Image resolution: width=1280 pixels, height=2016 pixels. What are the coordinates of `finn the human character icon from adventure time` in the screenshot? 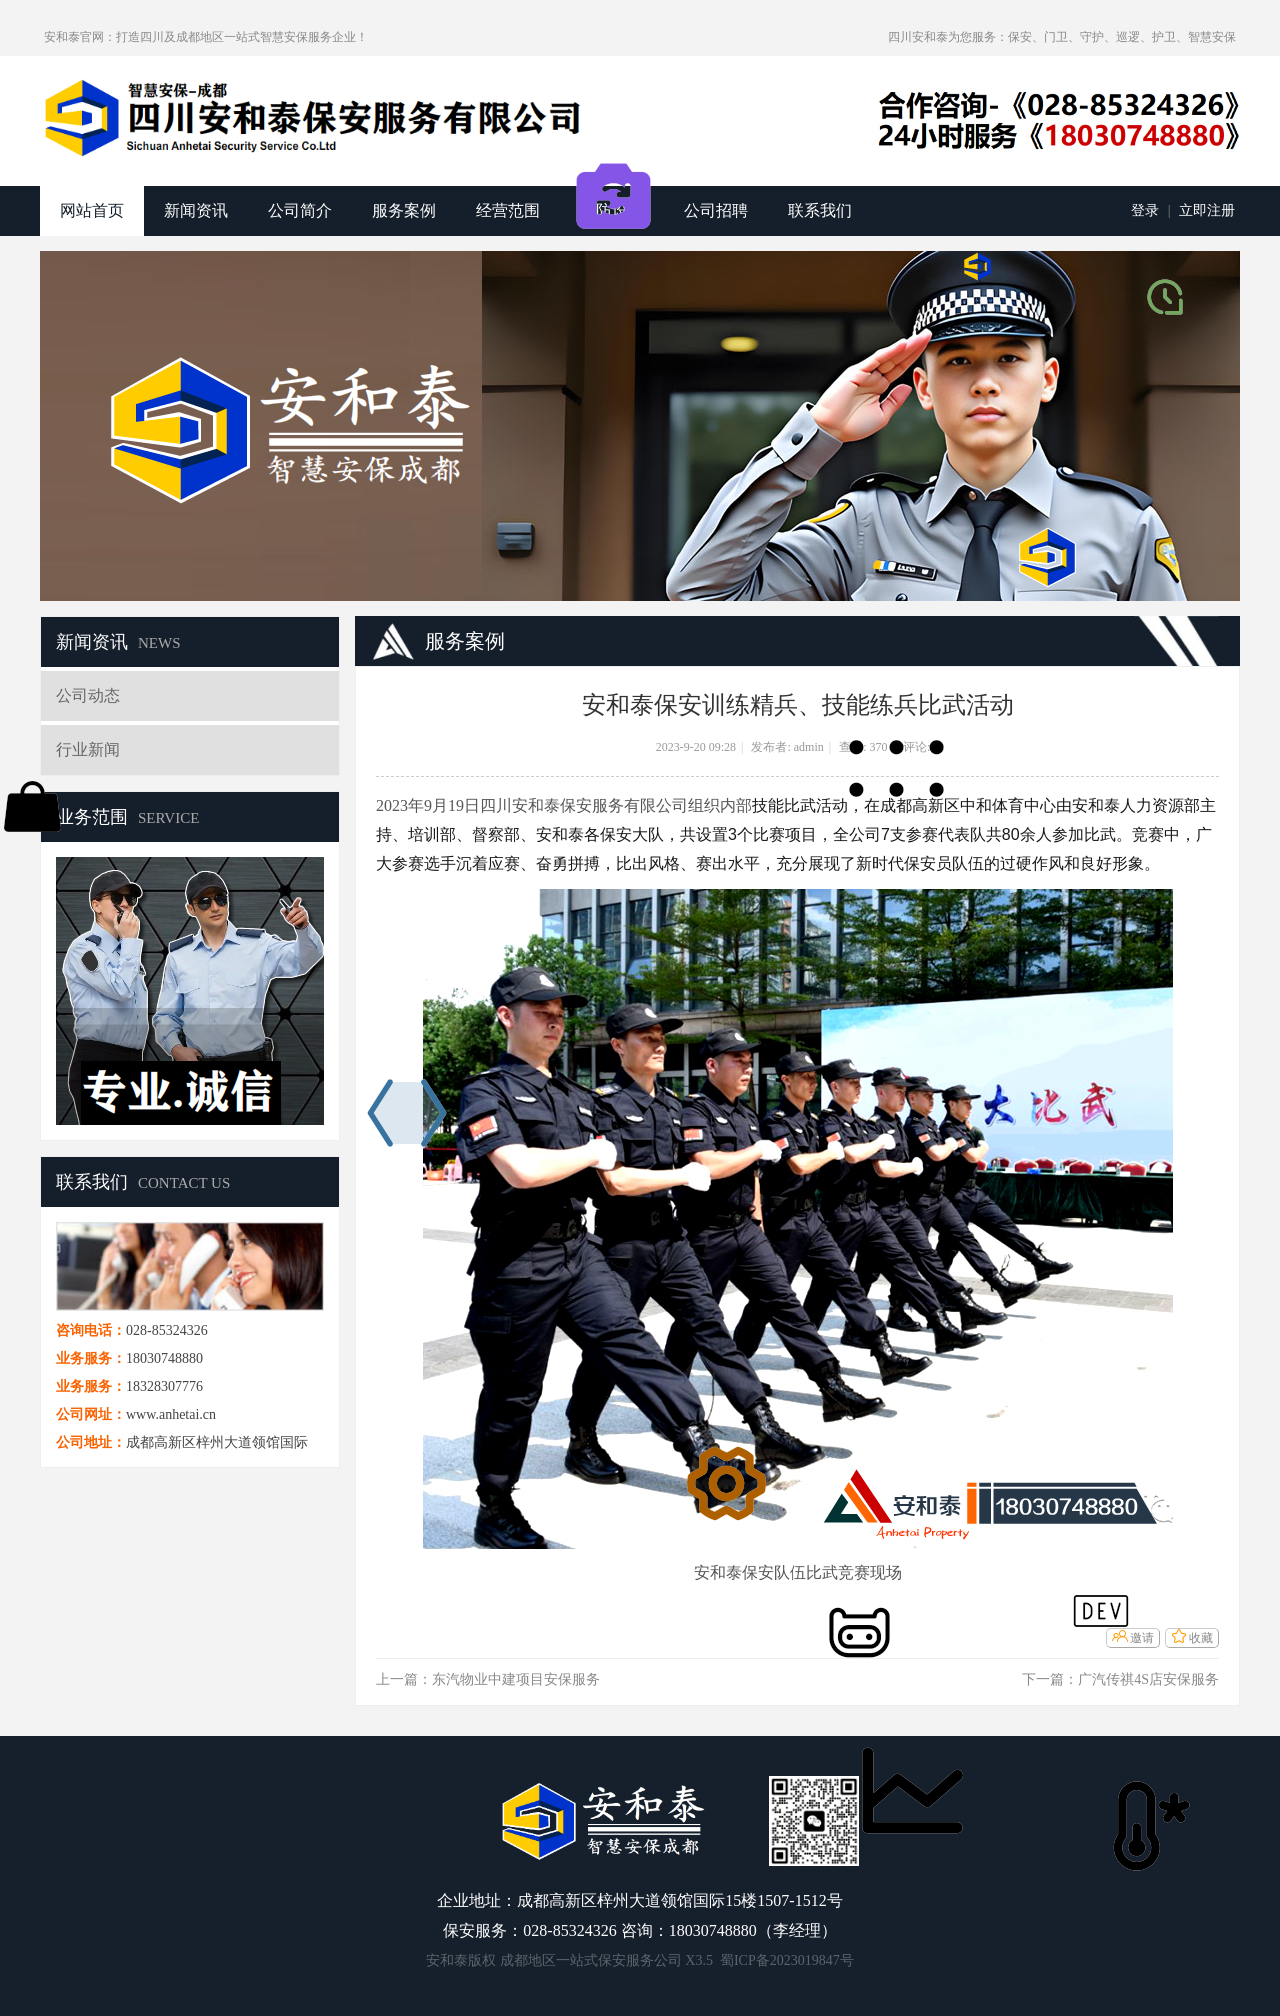 It's located at (859, 1631).